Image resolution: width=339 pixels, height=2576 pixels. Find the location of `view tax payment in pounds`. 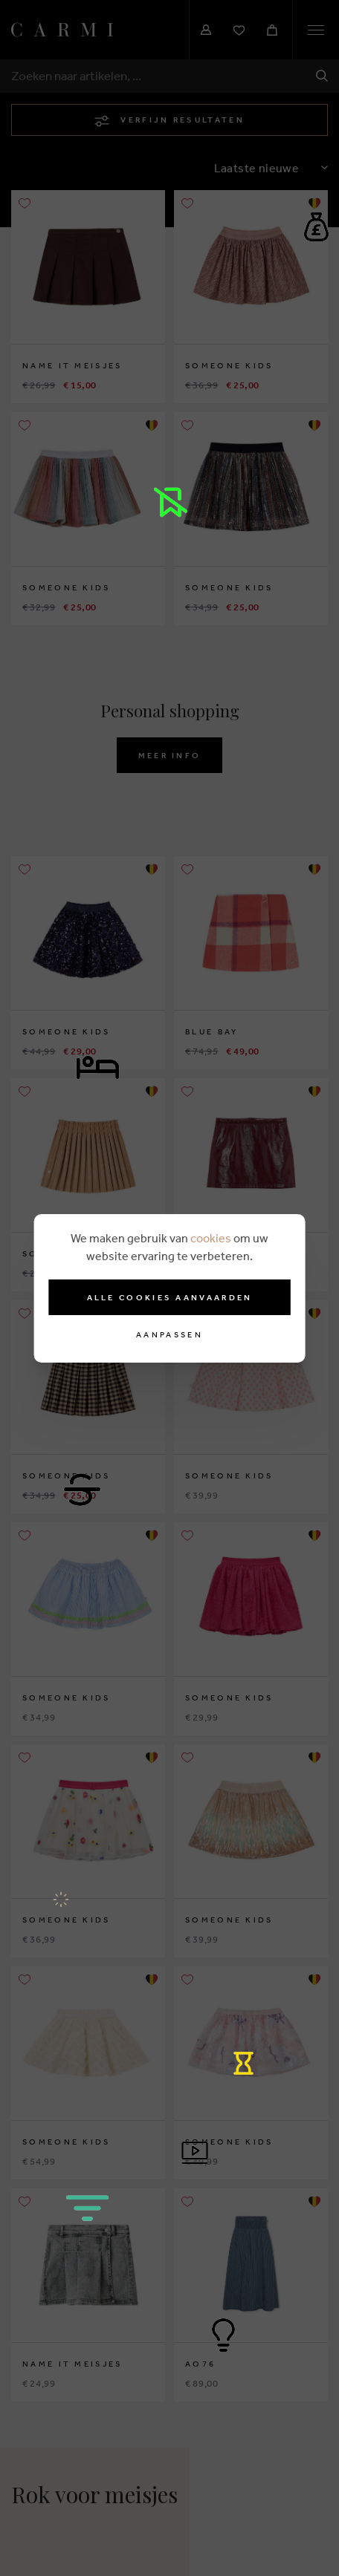

view tax payment in pounds is located at coordinates (316, 226).